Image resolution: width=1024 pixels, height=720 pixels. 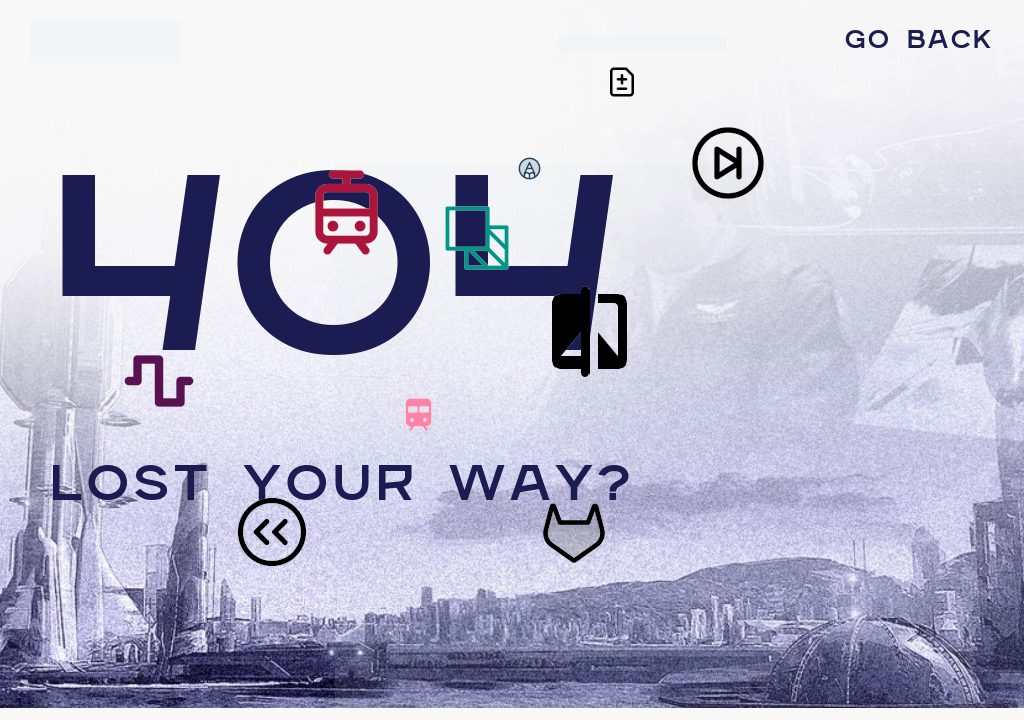 What do you see at coordinates (418, 413) in the screenshot?
I see `access train schedules or railway information` at bounding box center [418, 413].